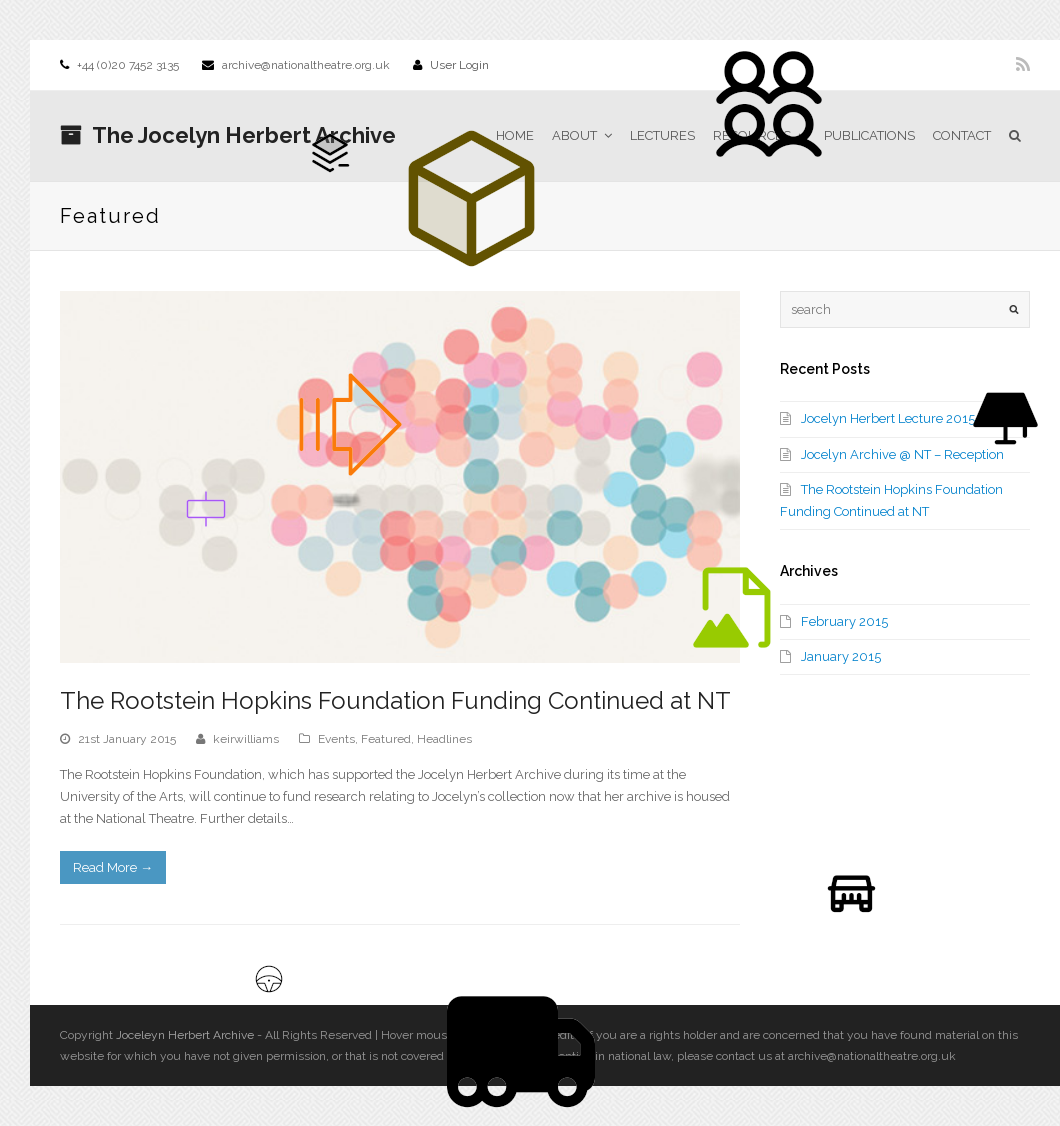 This screenshot has width=1060, height=1126. Describe the element at coordinates (736, 607) in the screenshot. I see `view image file` at that location.